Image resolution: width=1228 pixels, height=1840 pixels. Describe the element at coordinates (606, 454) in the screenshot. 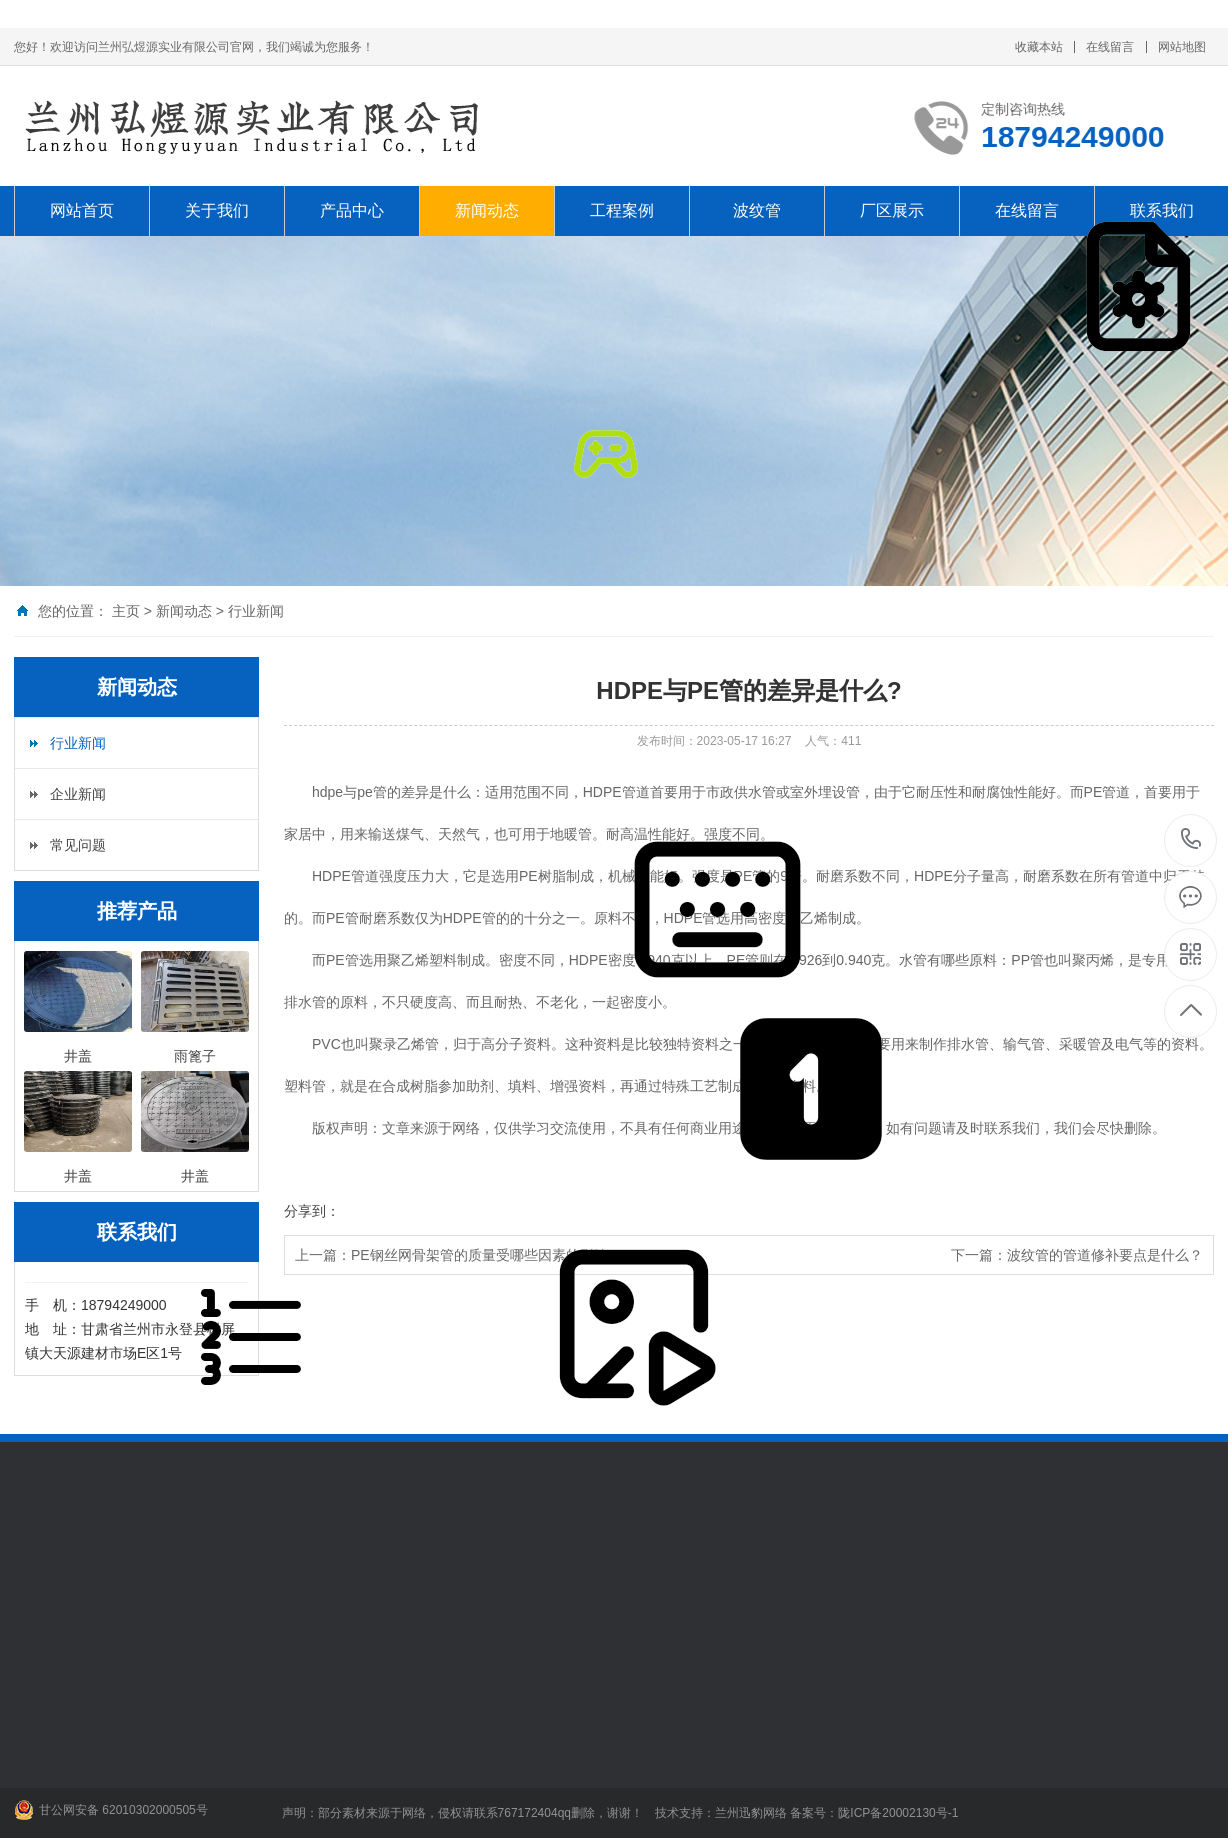

I see `open games or gaming section` at that location.